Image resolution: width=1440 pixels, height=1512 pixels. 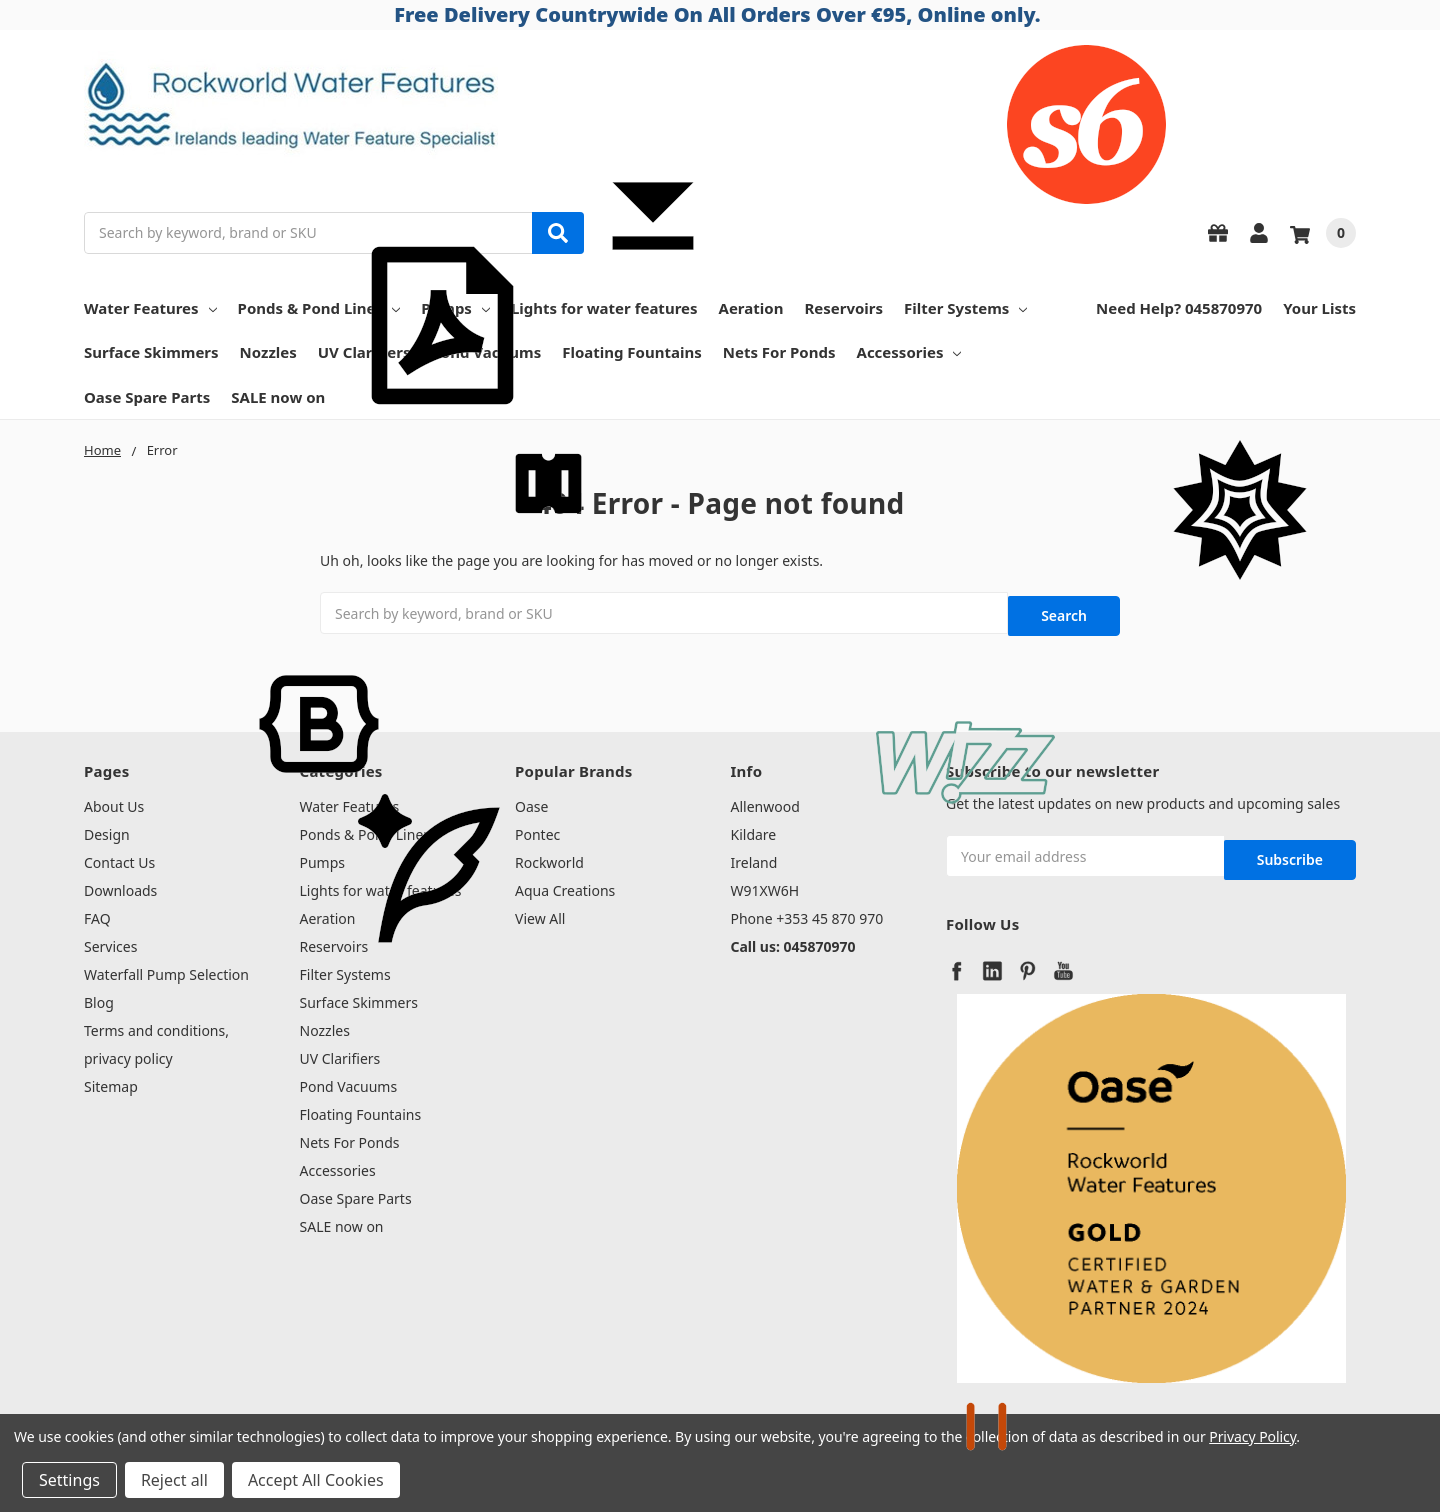 I want to click on redeem a coupon or discount code, so click(x=548, y=483).